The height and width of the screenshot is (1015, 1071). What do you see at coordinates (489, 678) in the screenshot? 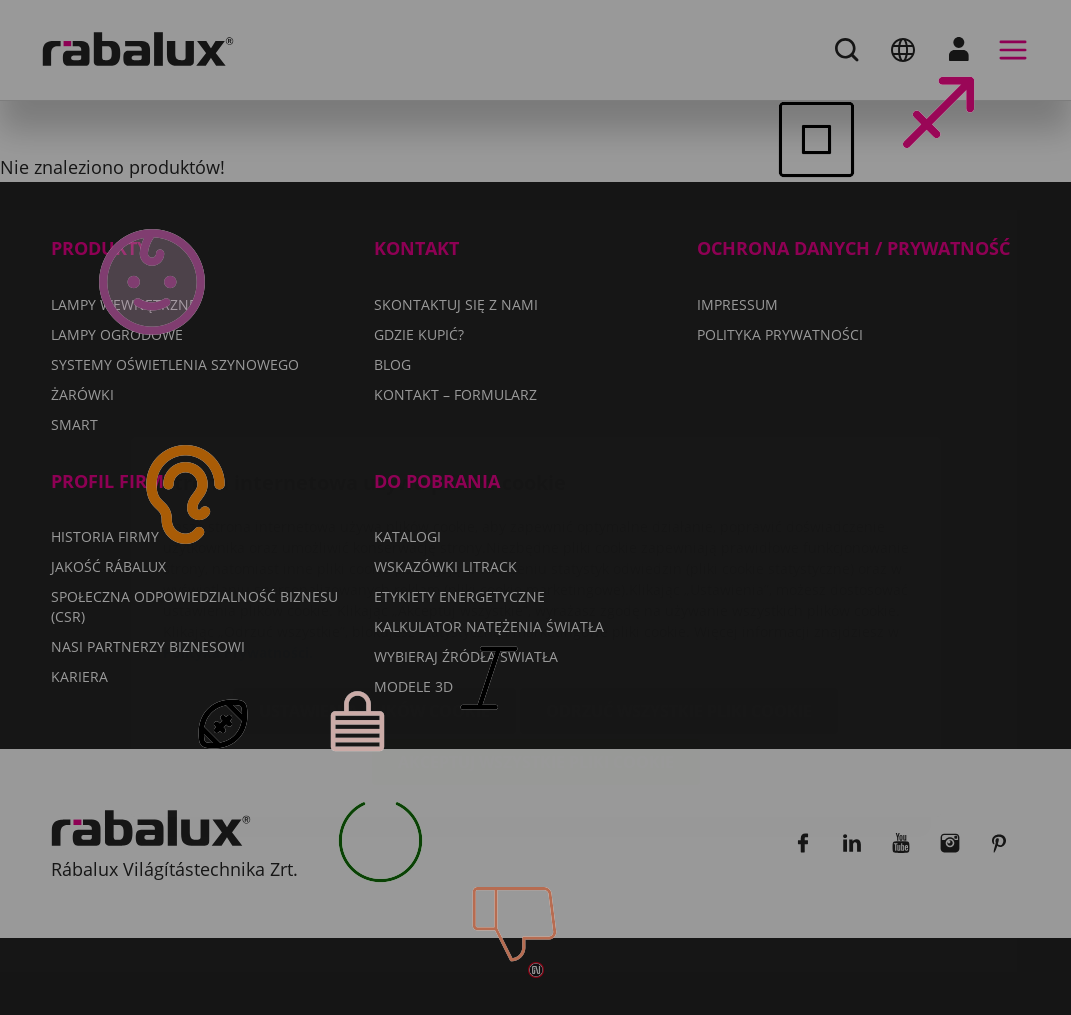
I see `apply italic formatting to selected text` at bounding box center [489, 678].